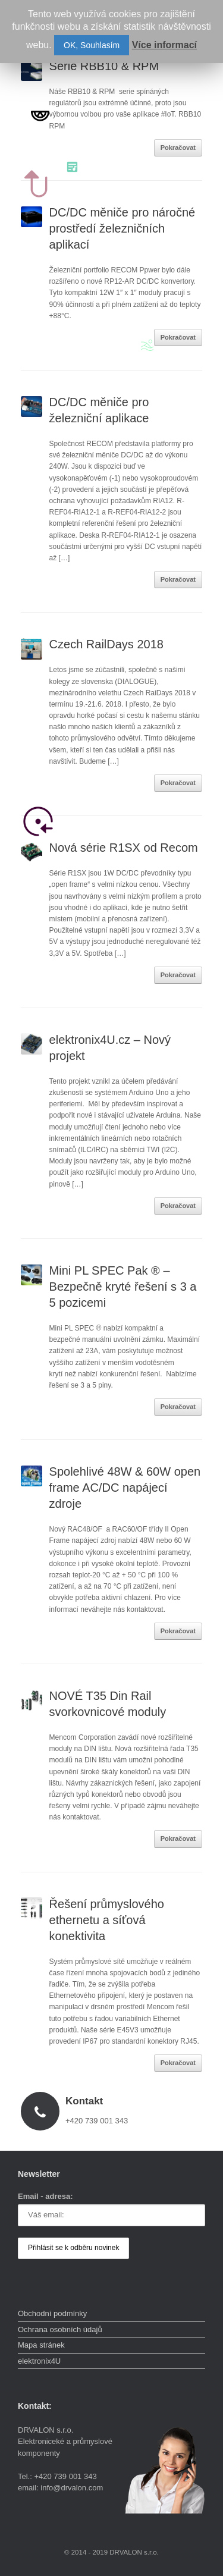  I want to click on indicates citrus or fruit-related content, so click(40, 114).